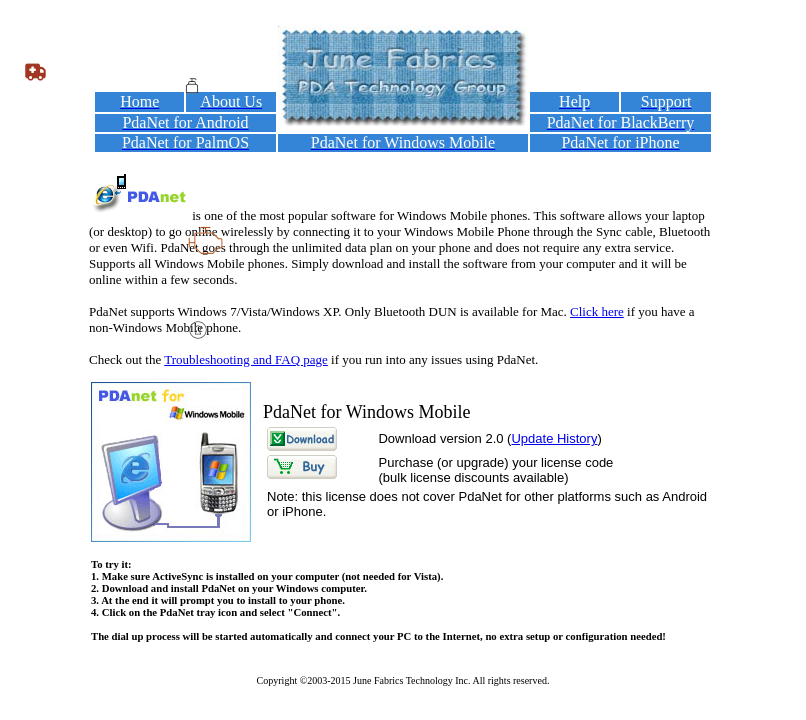 The width and height of the screenshot is (806, 720). I want to click on access security or privacy settings, so click(198, 330).